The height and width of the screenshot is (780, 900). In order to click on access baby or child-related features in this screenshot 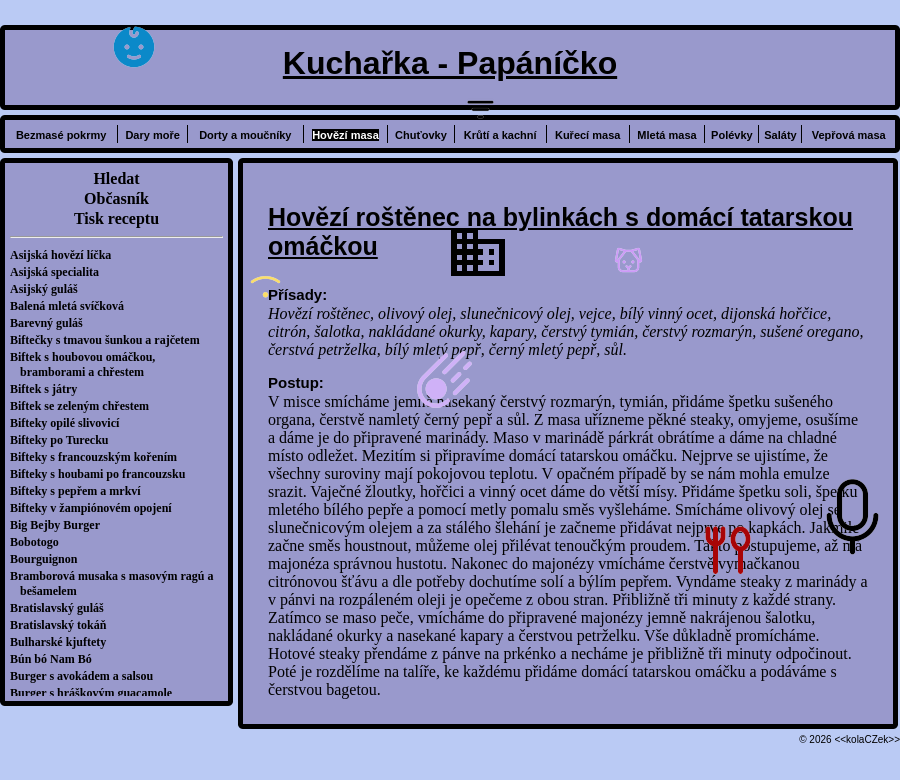, I will do `click(134, 47)`.